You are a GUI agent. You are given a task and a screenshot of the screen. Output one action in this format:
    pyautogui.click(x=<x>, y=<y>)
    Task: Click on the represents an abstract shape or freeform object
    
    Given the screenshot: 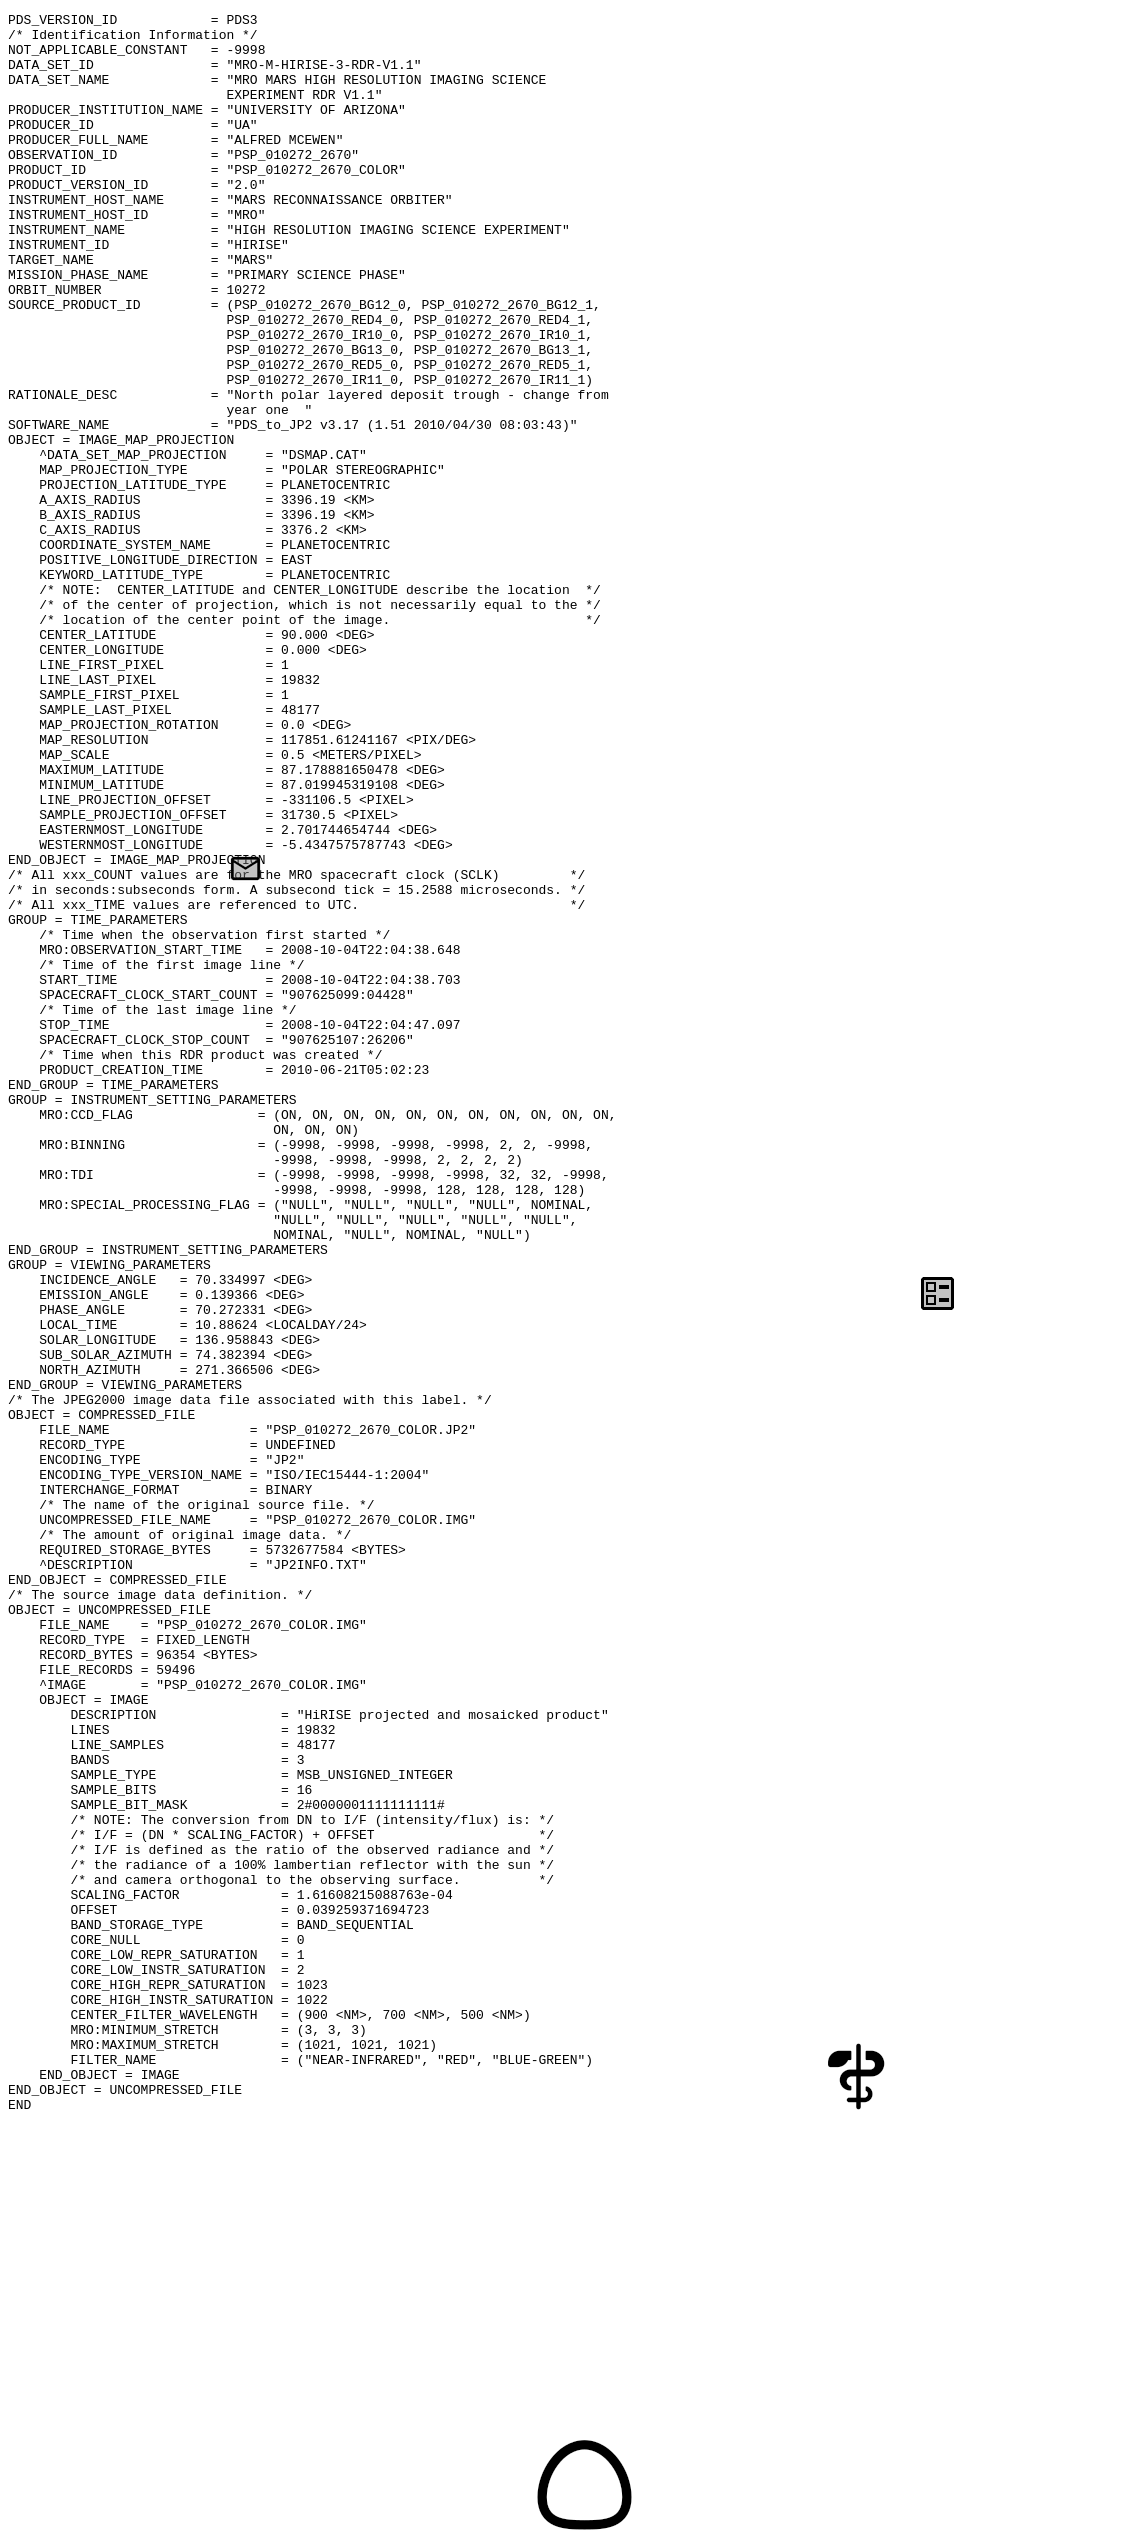 What is the action you would take?
    pyautogui.click(x=584, y=2482)
    